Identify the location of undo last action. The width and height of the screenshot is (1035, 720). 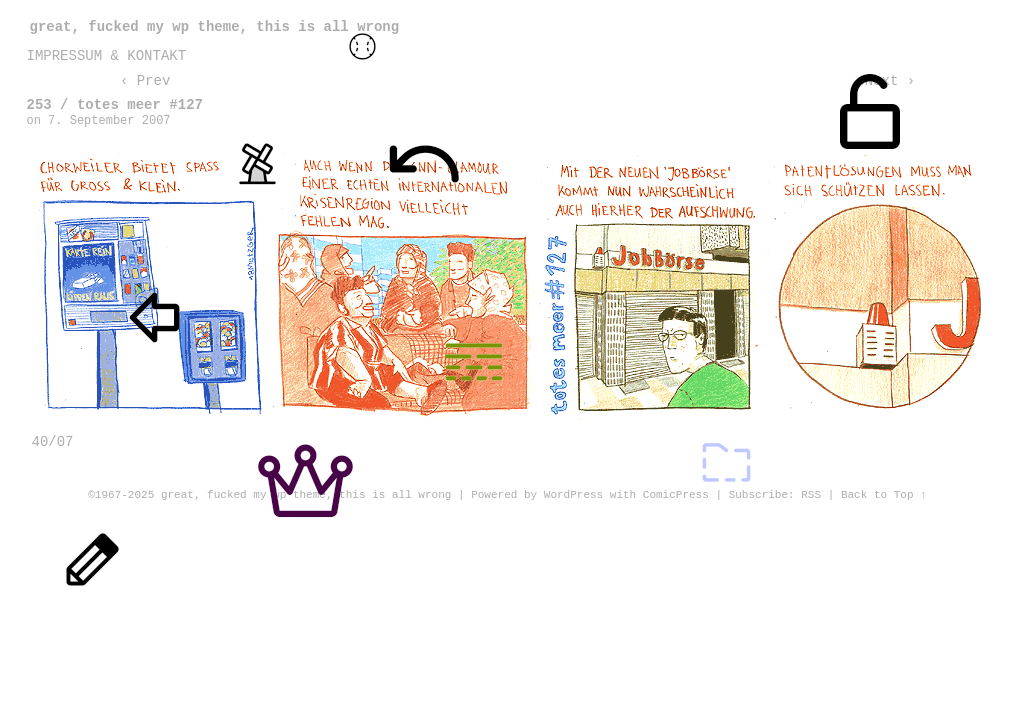
(425, 161).